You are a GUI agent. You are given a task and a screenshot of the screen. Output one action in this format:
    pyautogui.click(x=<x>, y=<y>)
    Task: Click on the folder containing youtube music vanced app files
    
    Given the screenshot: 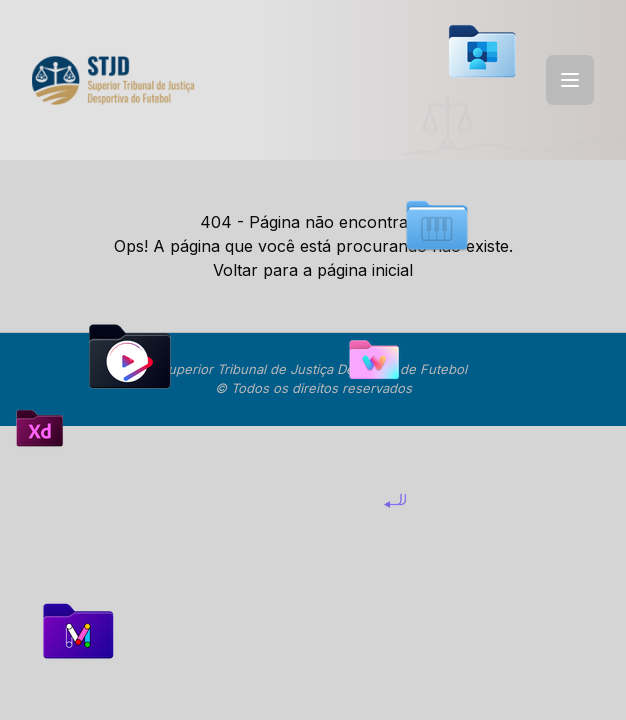 What is the action you would take?
    pyautogui.click(x=129, y=358)
    